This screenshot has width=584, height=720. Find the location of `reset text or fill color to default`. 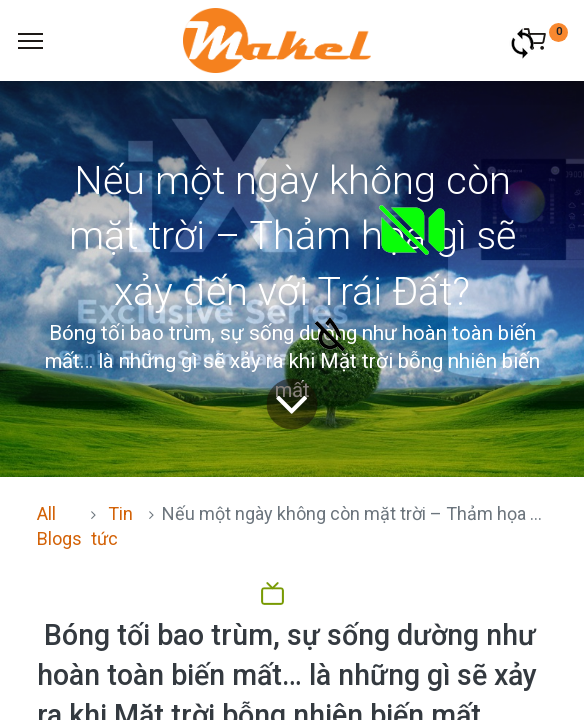

reset text or fill color to default is located at coordinates (330, 334).